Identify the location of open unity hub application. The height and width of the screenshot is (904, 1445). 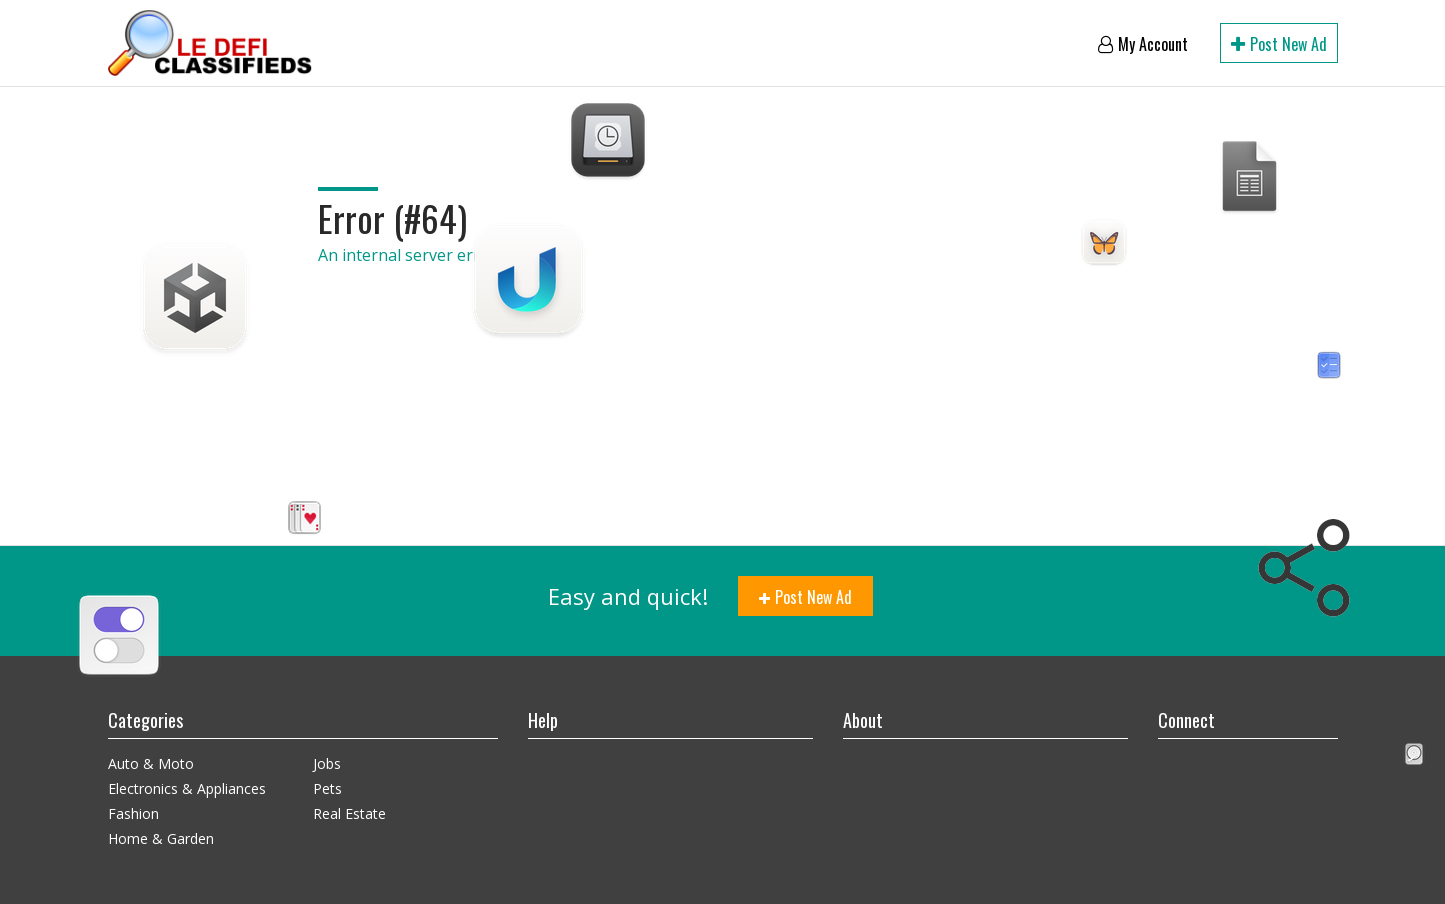
(195, 298).